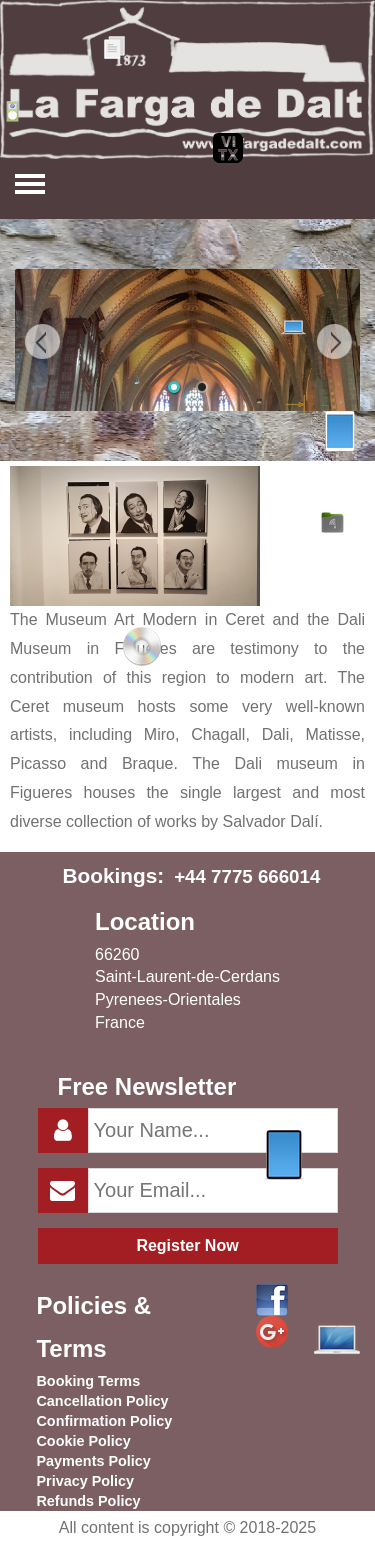 The width and height of the screenshot is (375, 1546). I want to click on indicates this macbook air in system preferences, so click(293, 325).